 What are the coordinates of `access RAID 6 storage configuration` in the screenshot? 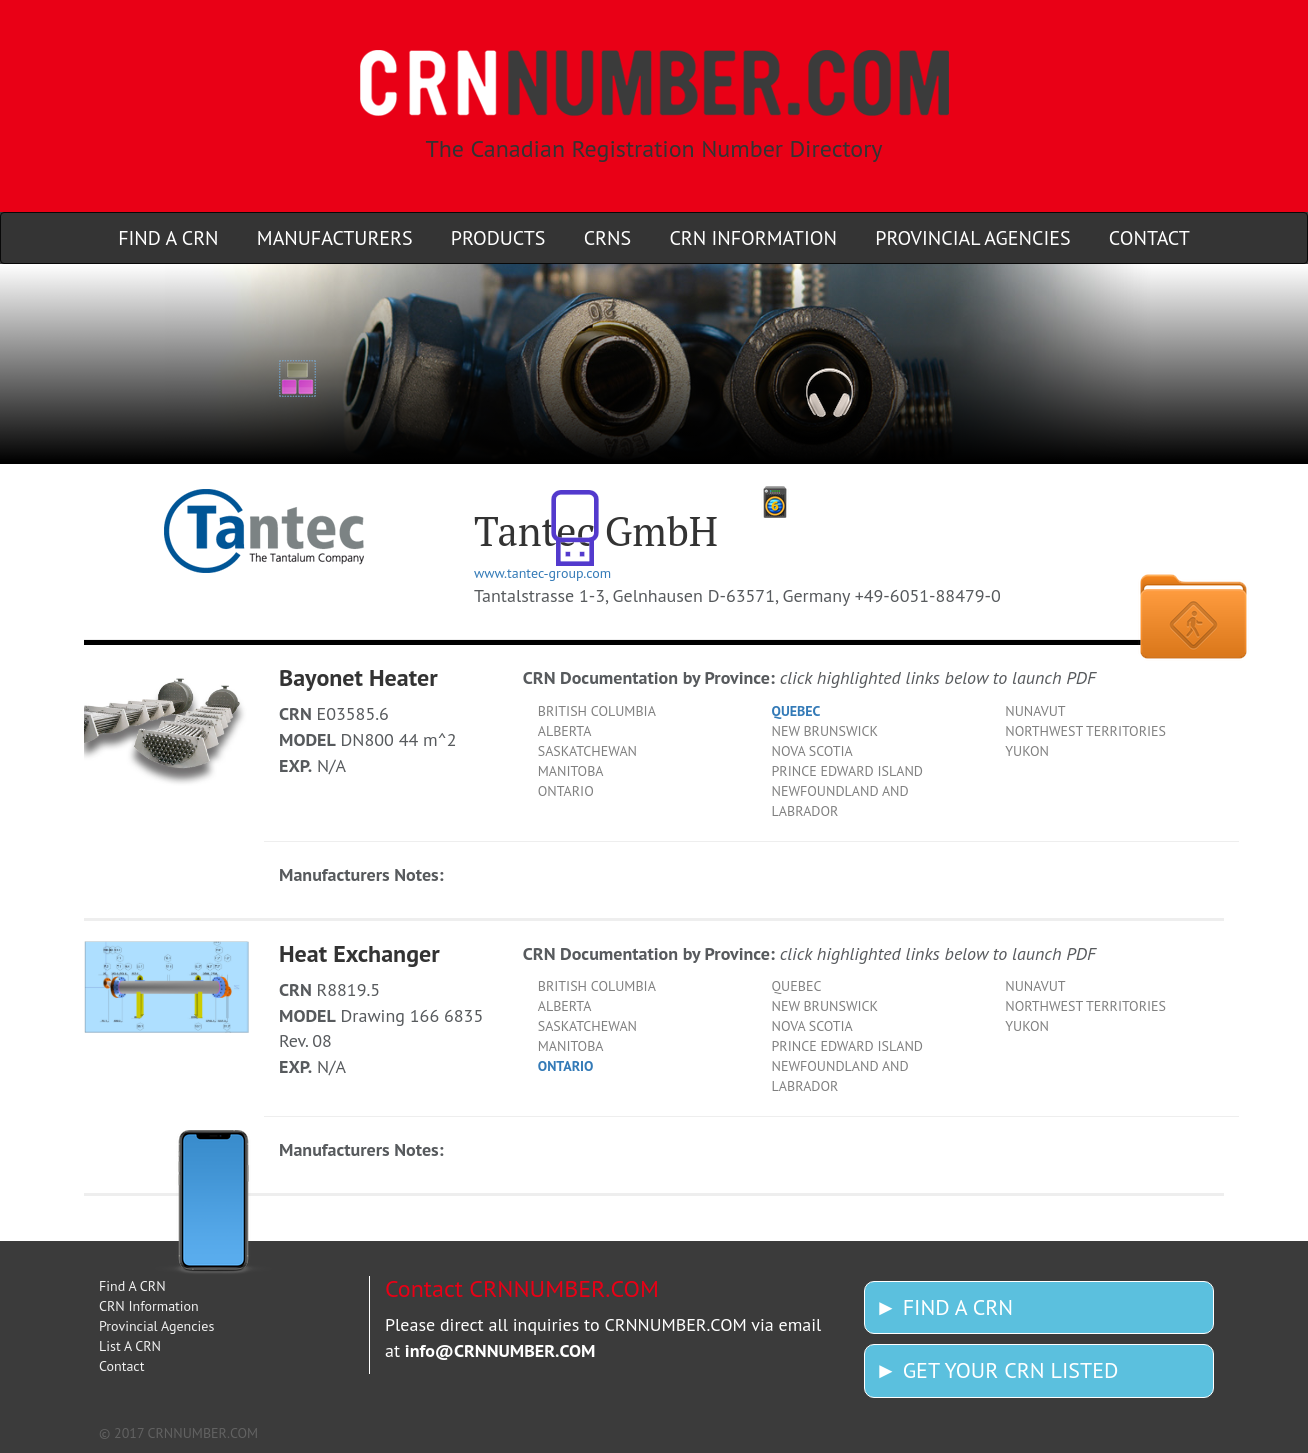 It's located at (775, 502).